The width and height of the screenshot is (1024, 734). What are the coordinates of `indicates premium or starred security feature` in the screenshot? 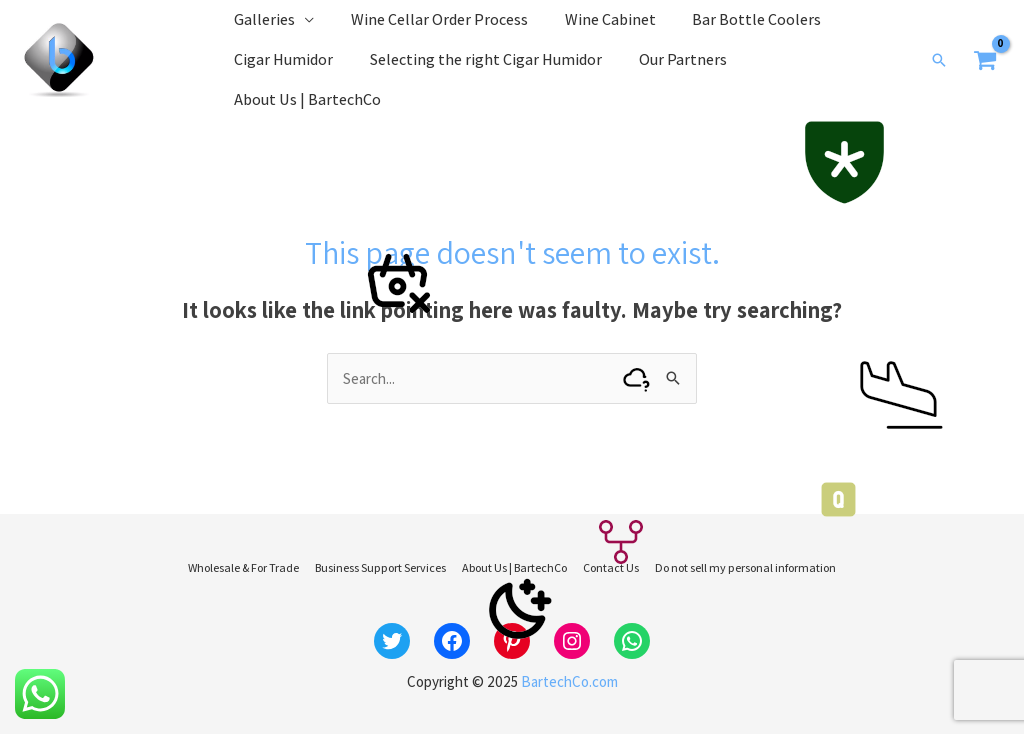 It's located at (844, 157).